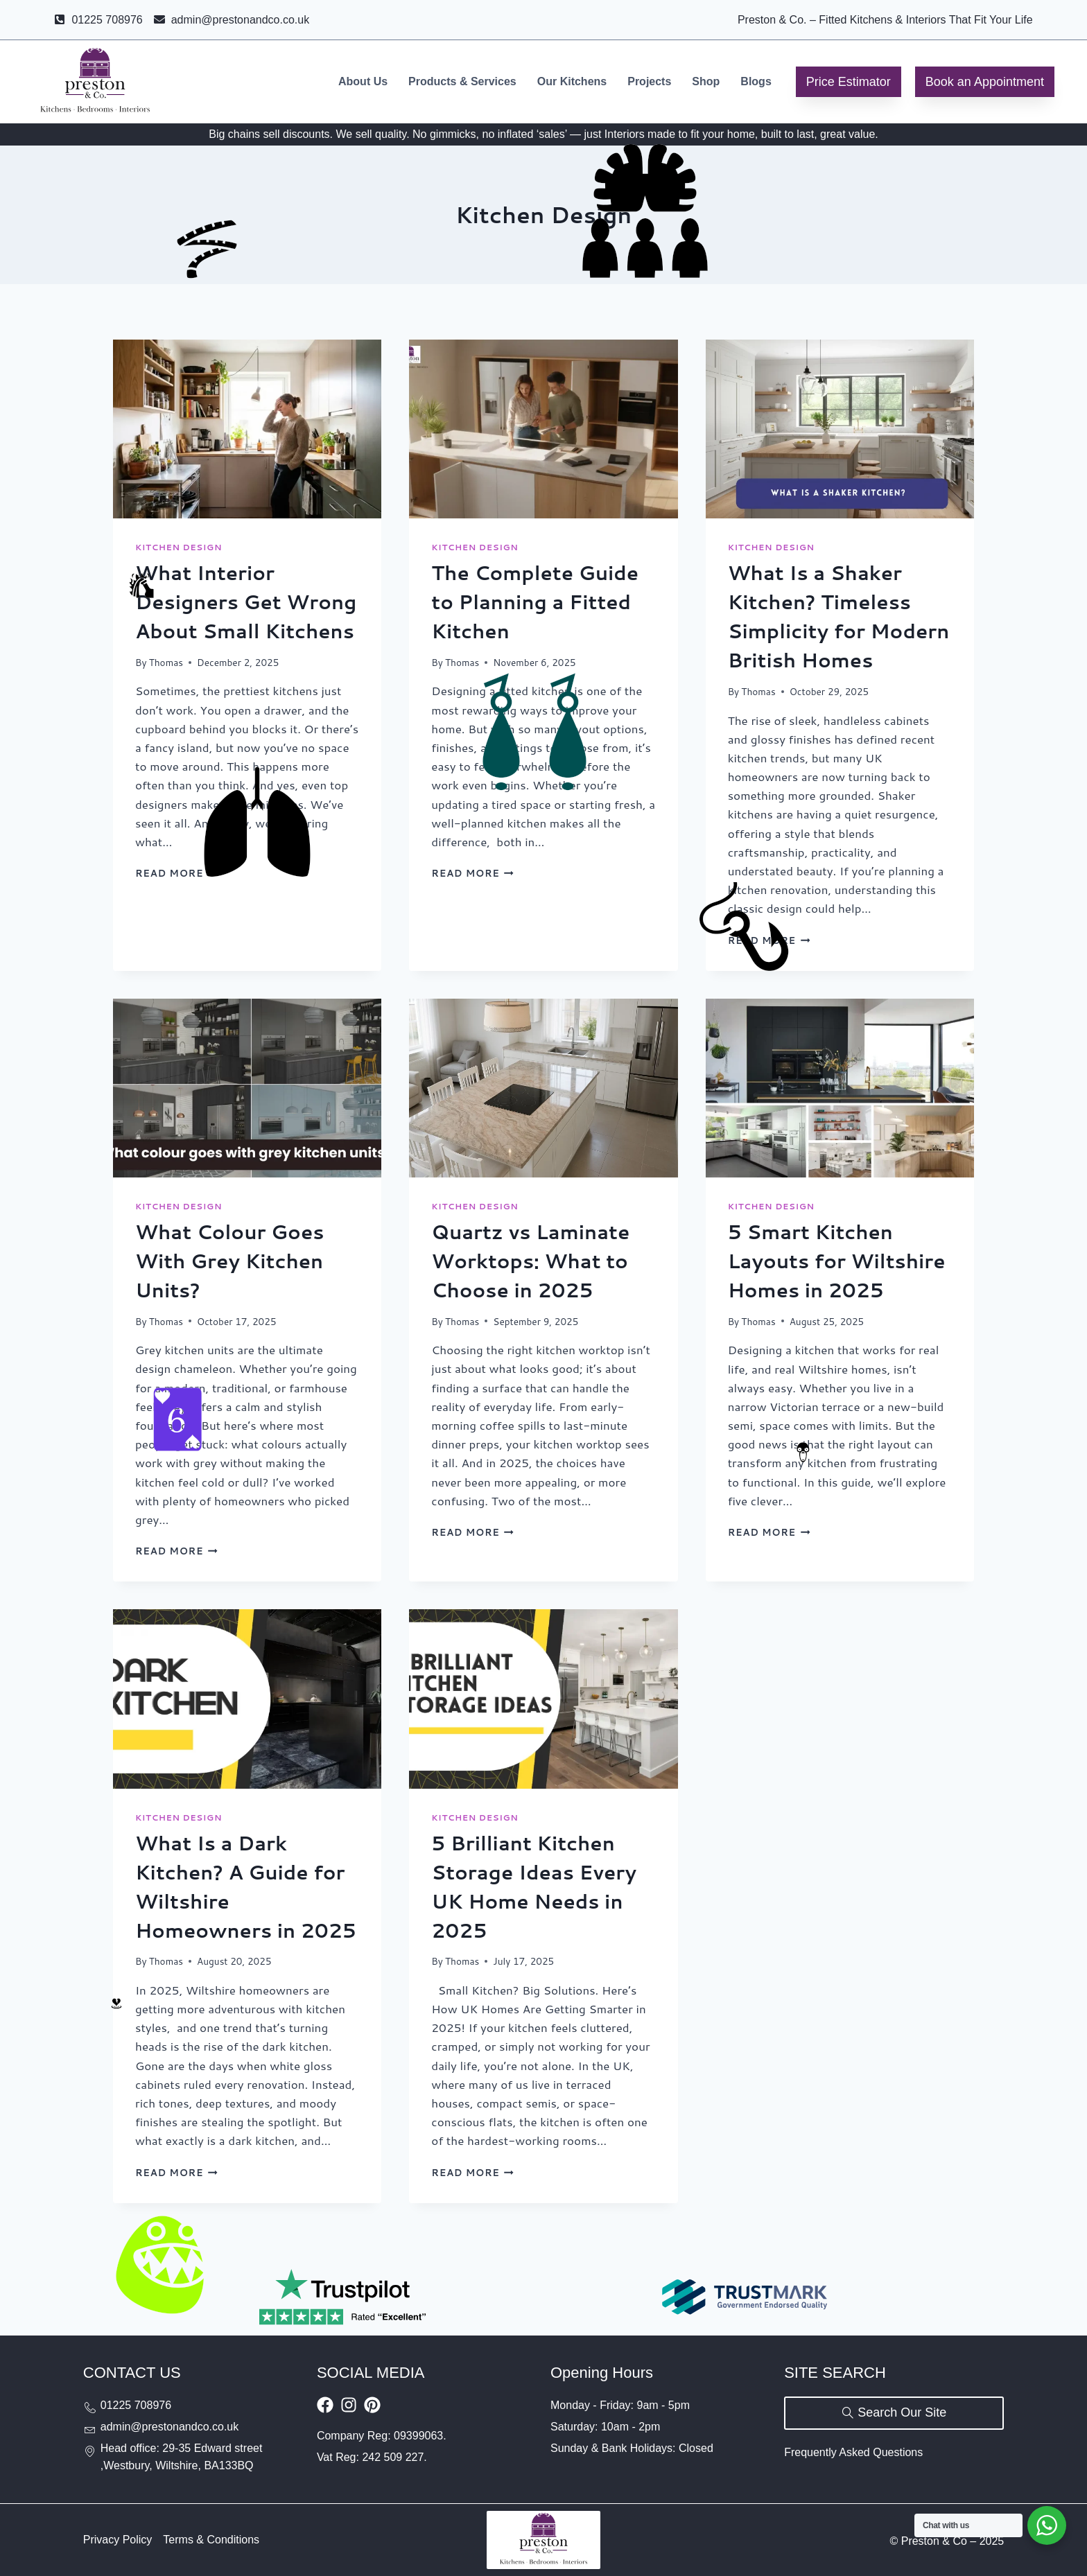  What do you see at coordinates (162, 2265) in the screenshot?
I see `indicates gluttony status effect or debuff` at bounding box center [162, 2265].